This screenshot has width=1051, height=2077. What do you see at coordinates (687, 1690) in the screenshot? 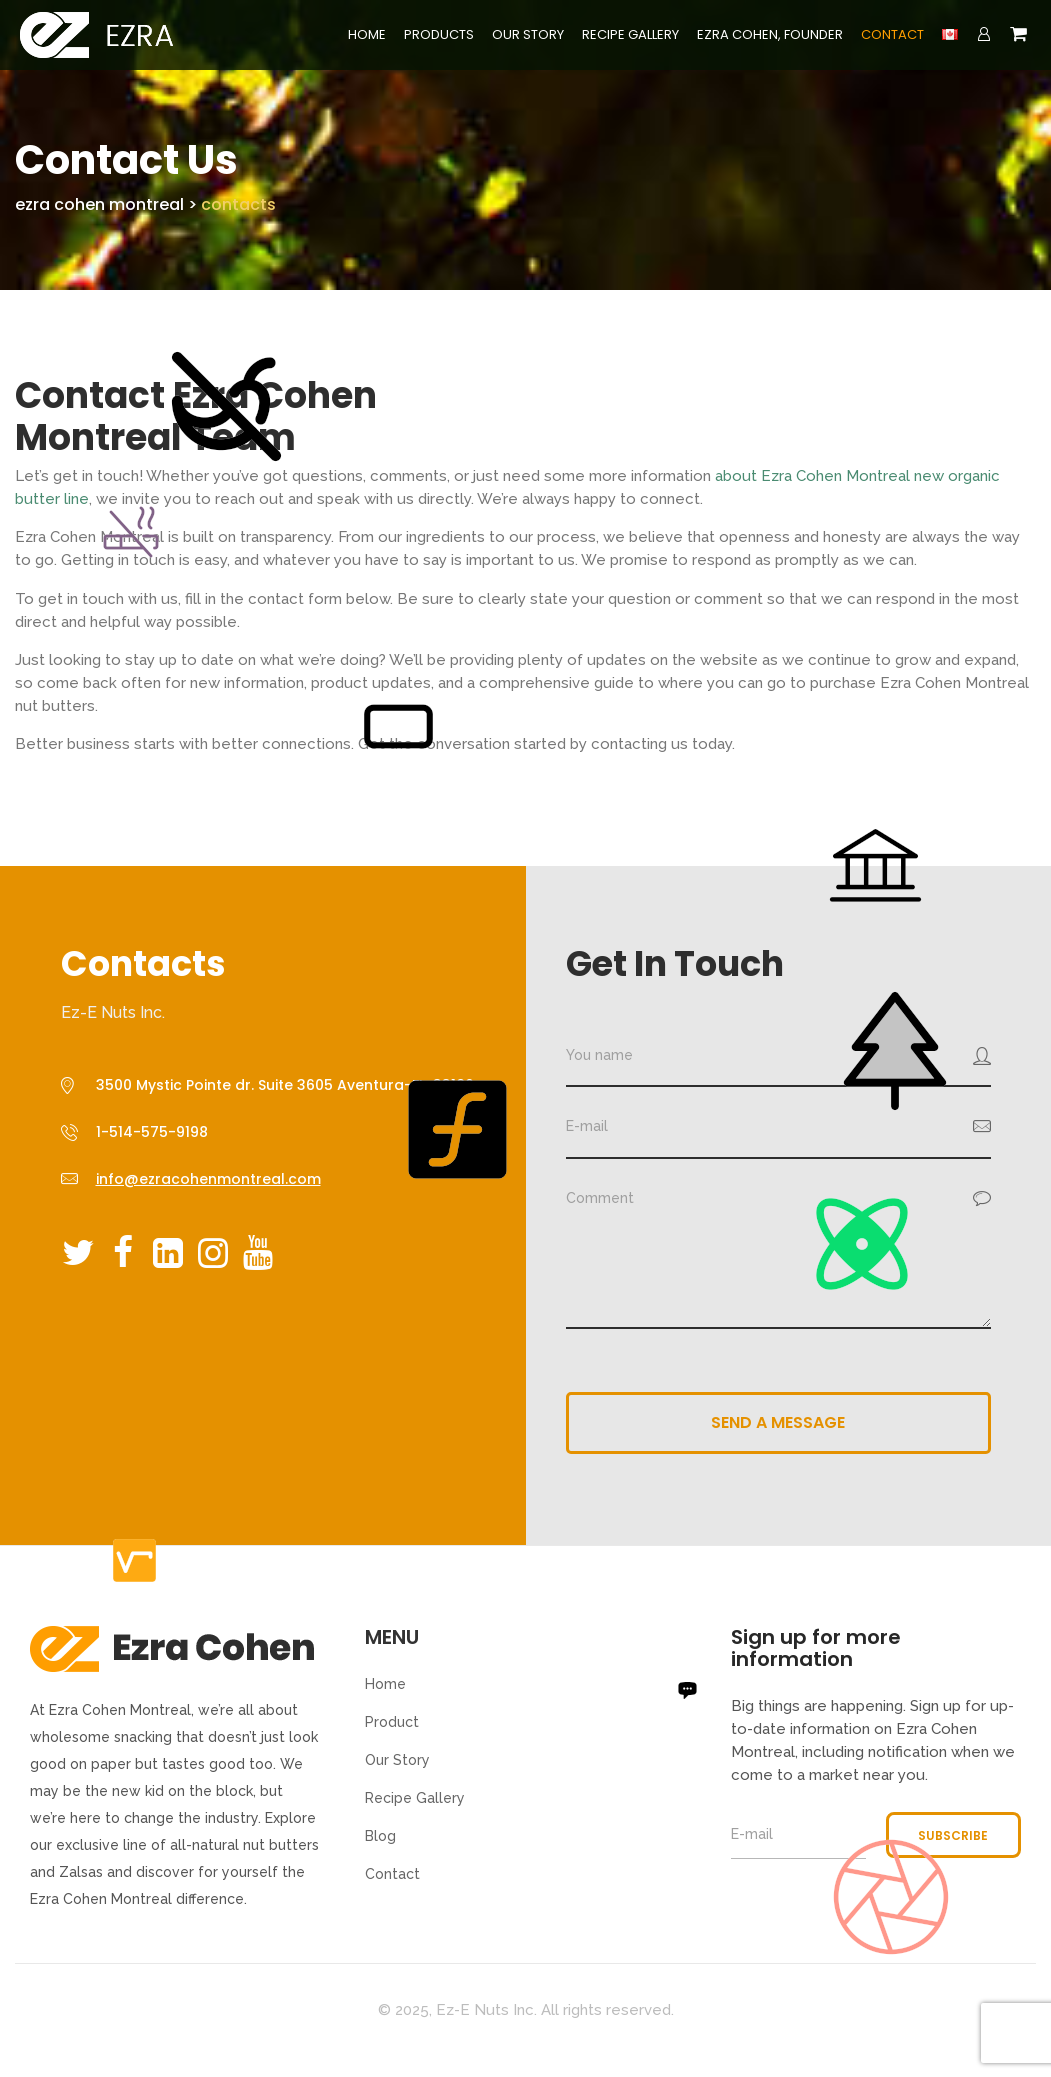
I see `open chat or messaging` at bounding box center [687, 1690].